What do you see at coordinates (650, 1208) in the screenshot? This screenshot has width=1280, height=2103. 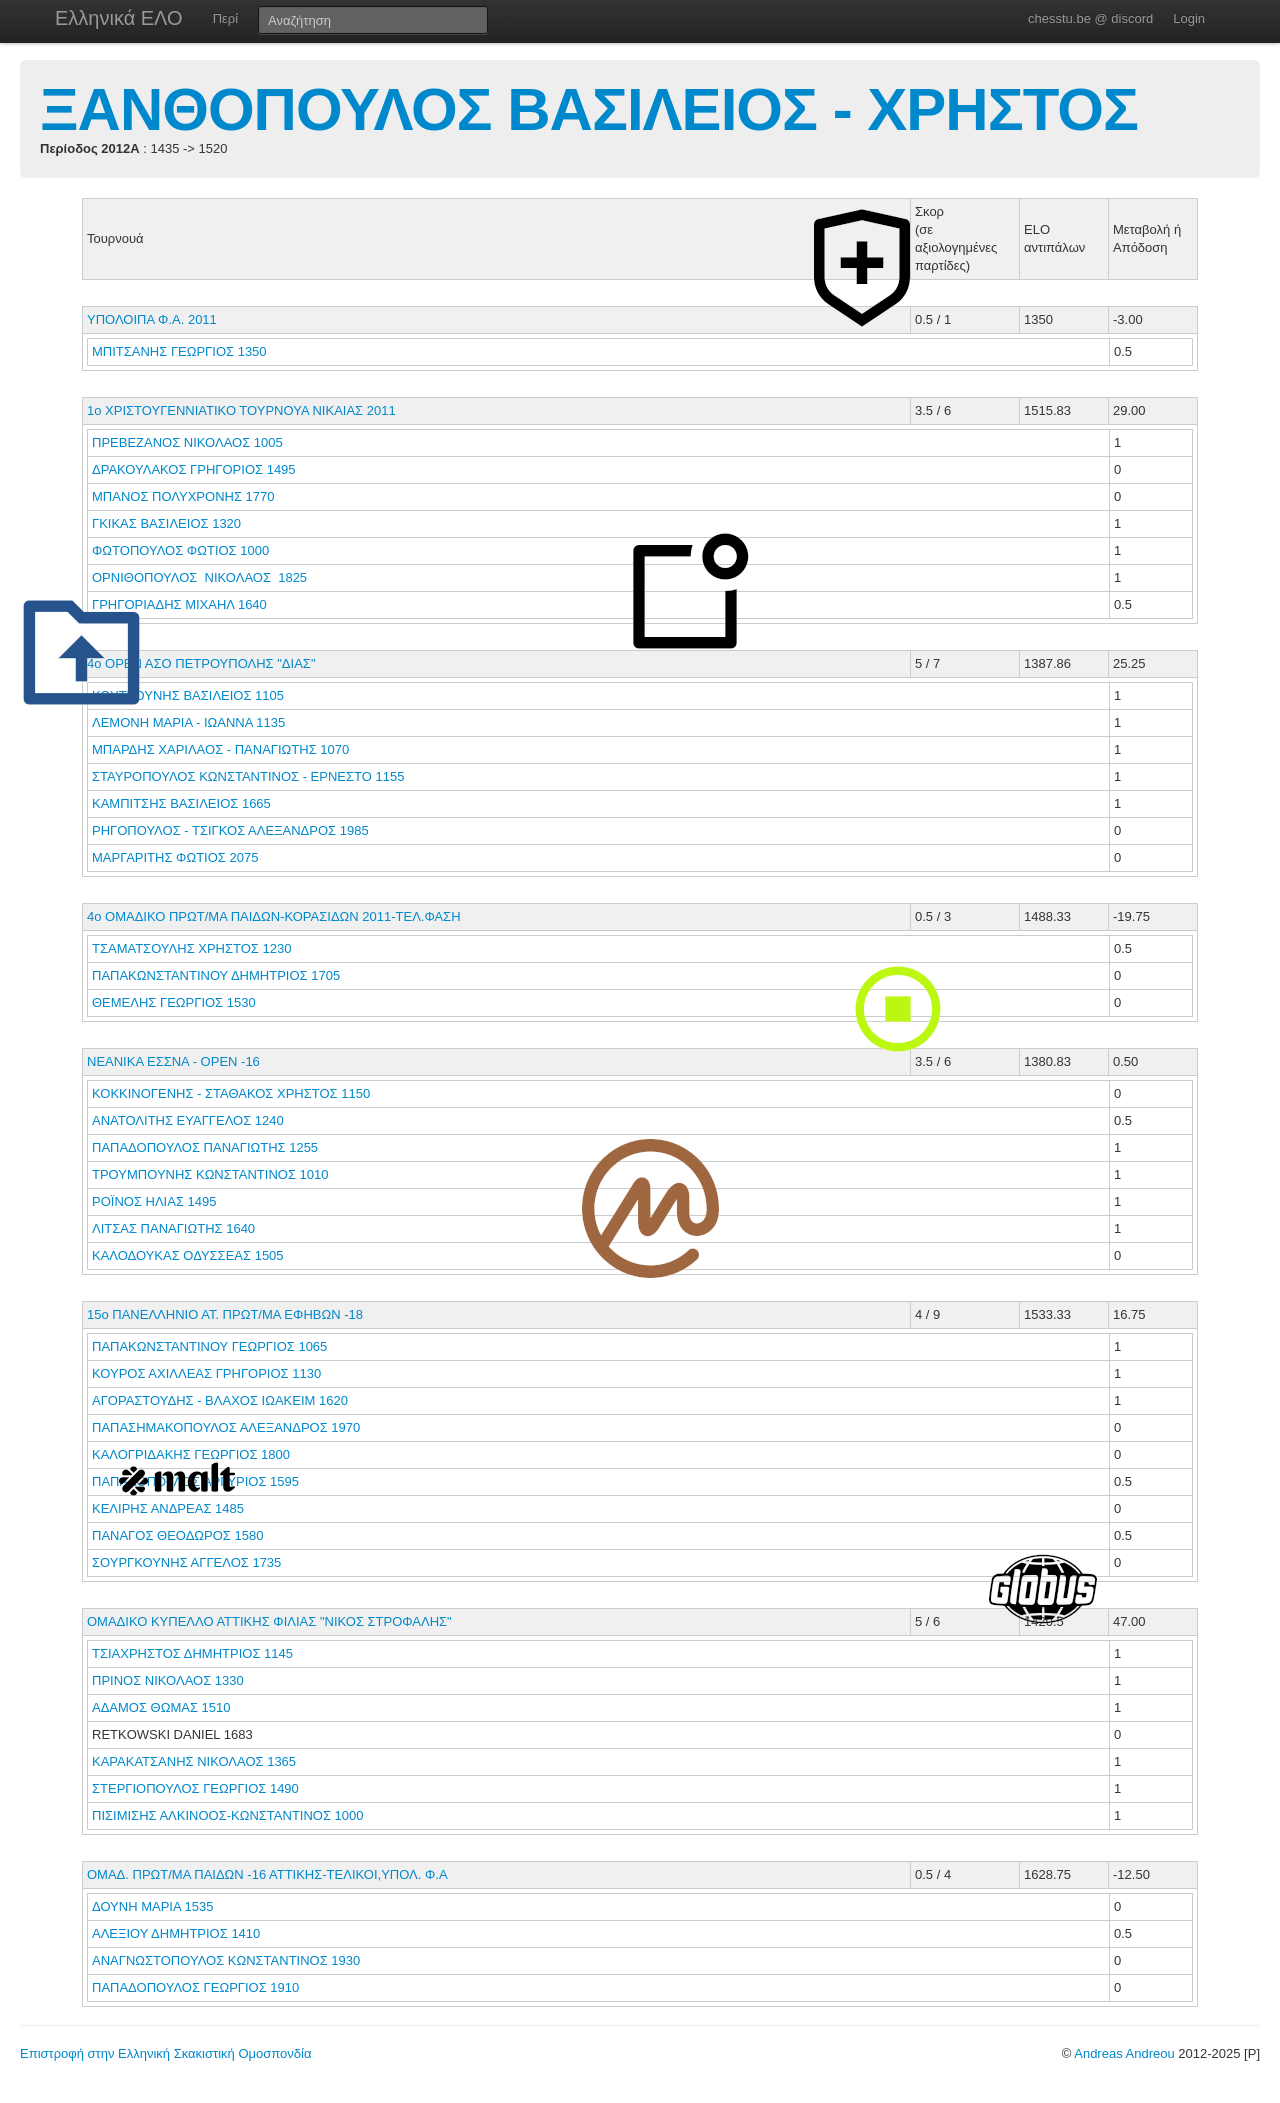 I see `open CoinMarketCap app` at bounding box center [650, 1208].